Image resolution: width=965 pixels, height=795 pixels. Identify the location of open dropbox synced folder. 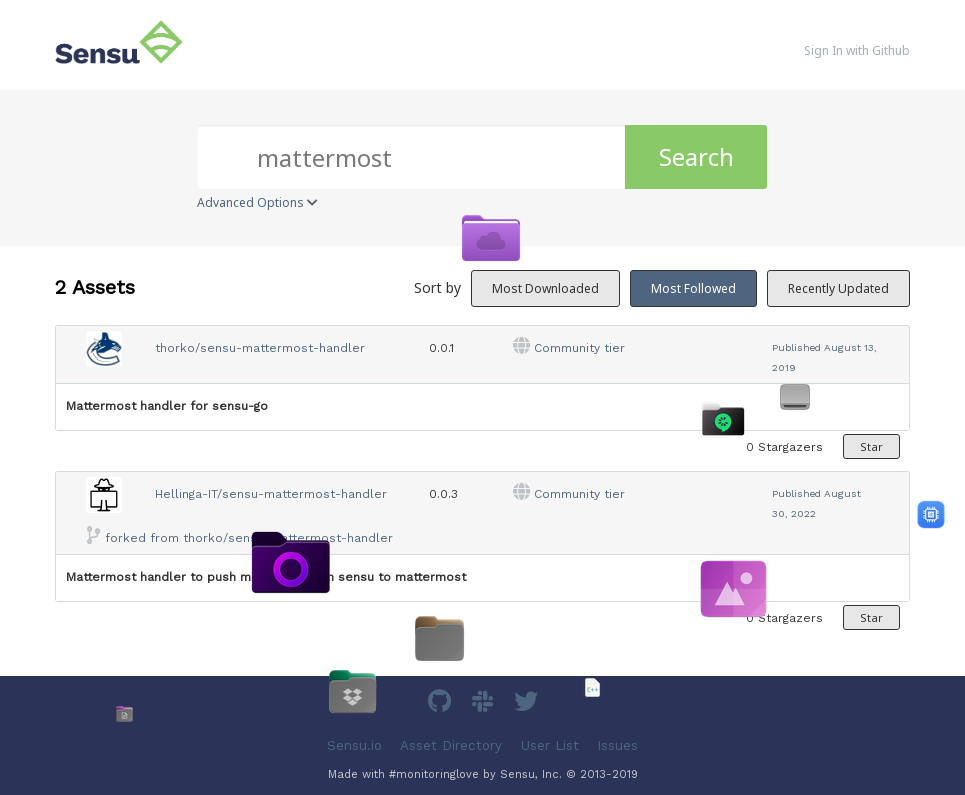
(352, 691).